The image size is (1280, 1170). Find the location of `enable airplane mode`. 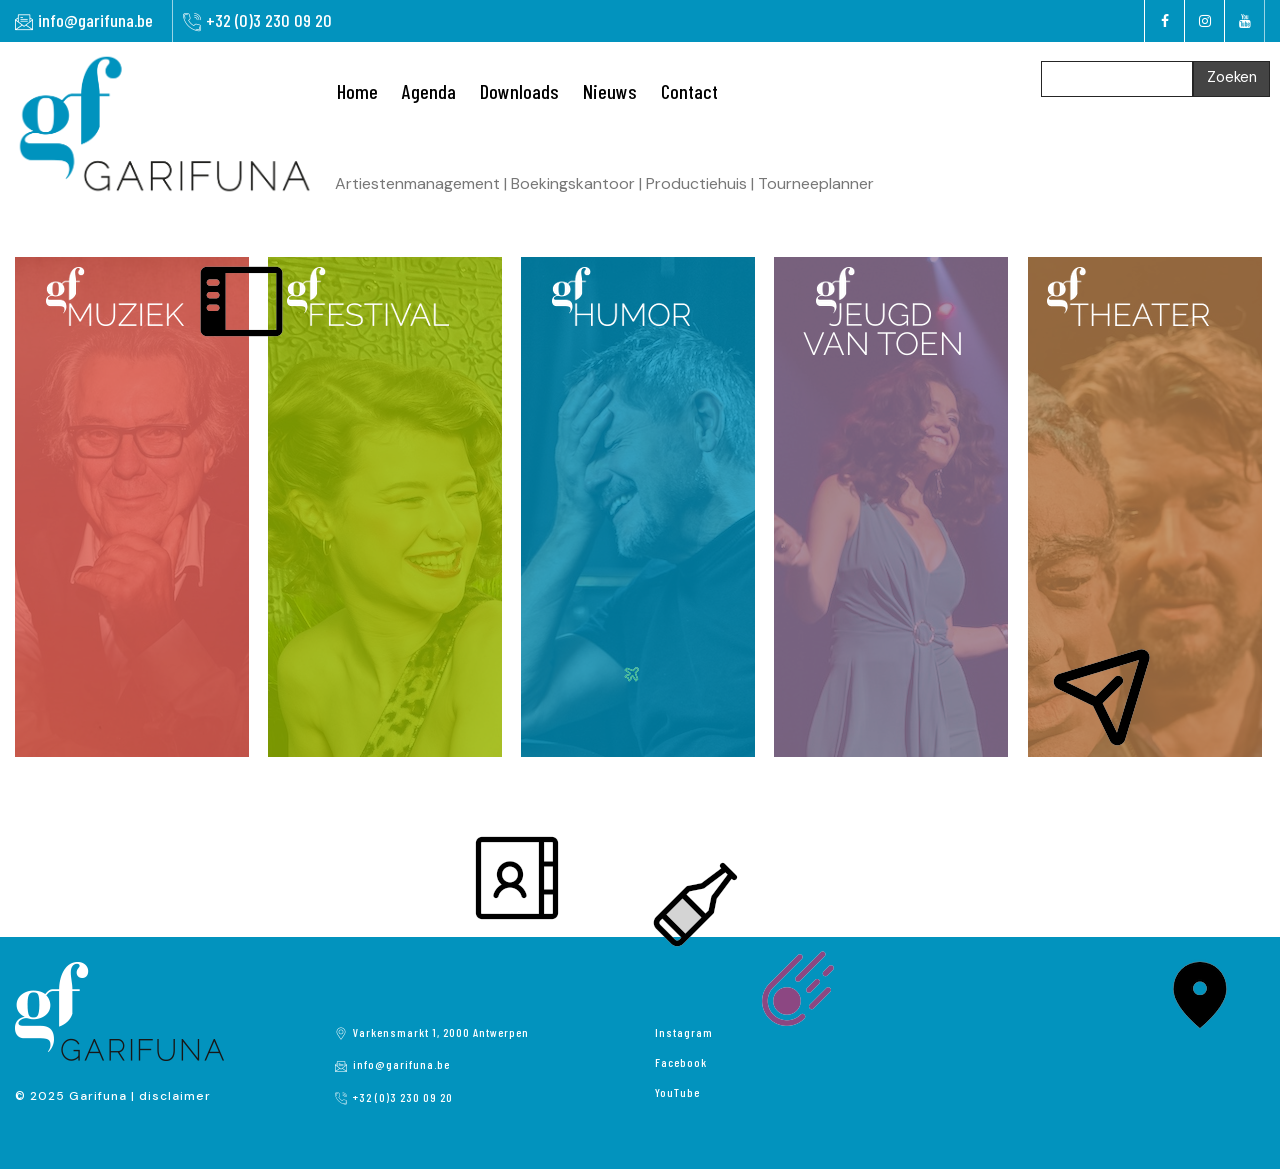

enable airplane mode is located at coordinates (632, 674).